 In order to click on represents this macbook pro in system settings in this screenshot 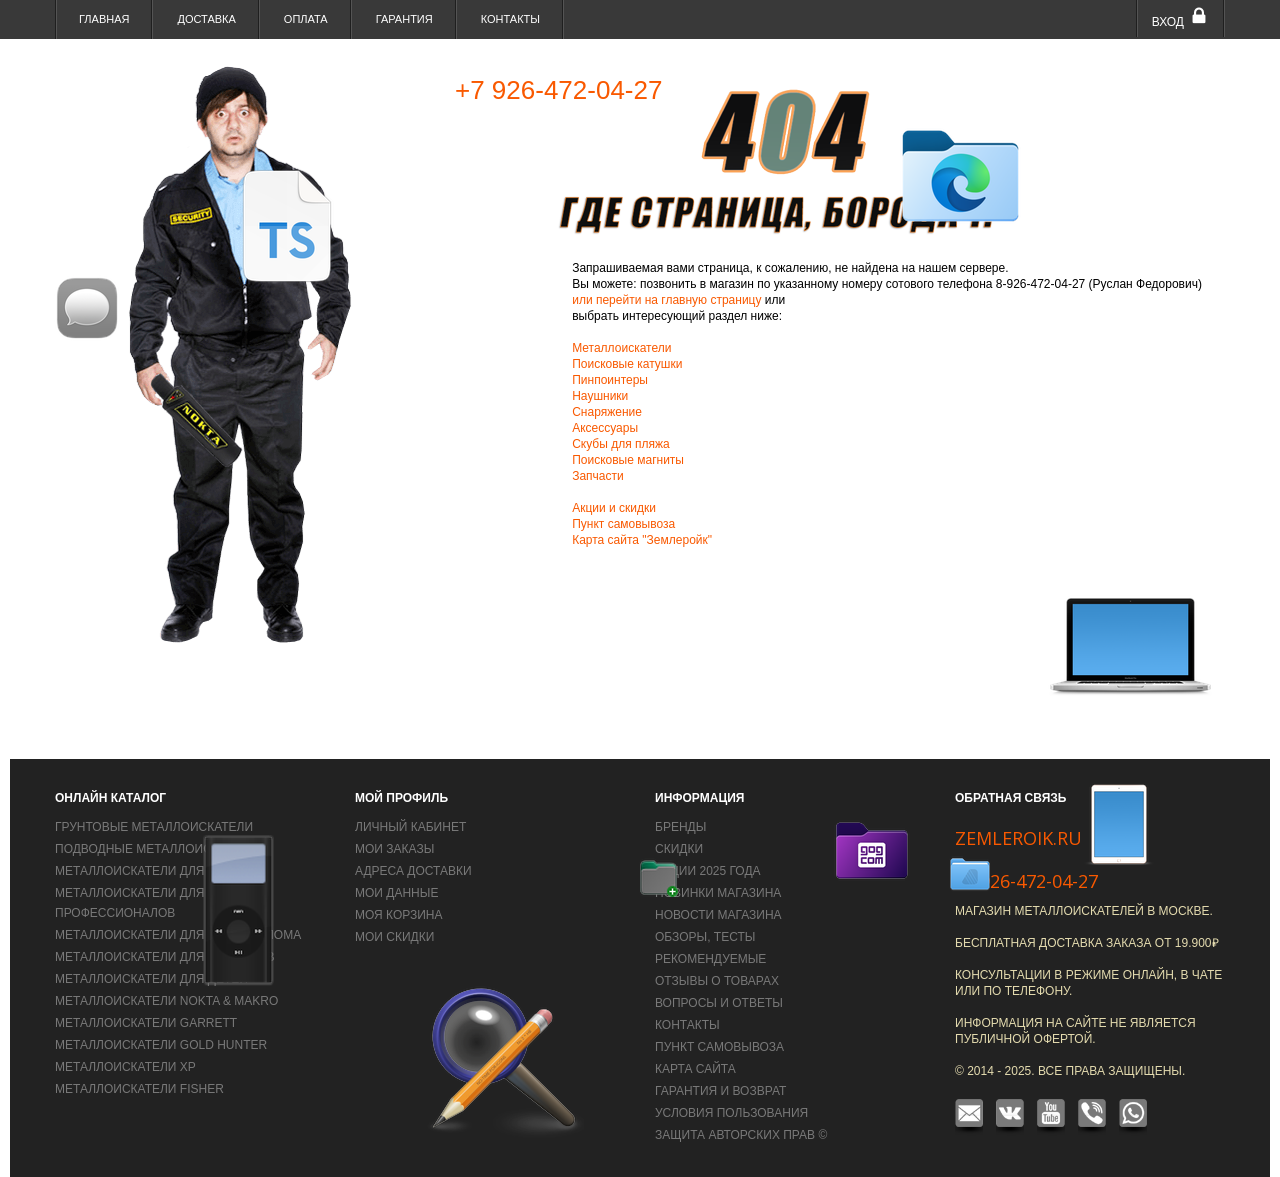, I will do `click(1130, 643)`.